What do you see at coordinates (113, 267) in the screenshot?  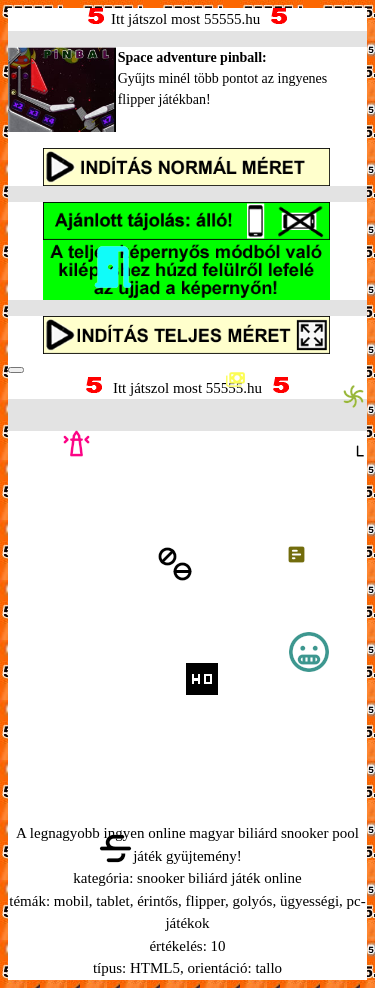 I see `log out or sign out of your account` at bounding box center [113, 267].